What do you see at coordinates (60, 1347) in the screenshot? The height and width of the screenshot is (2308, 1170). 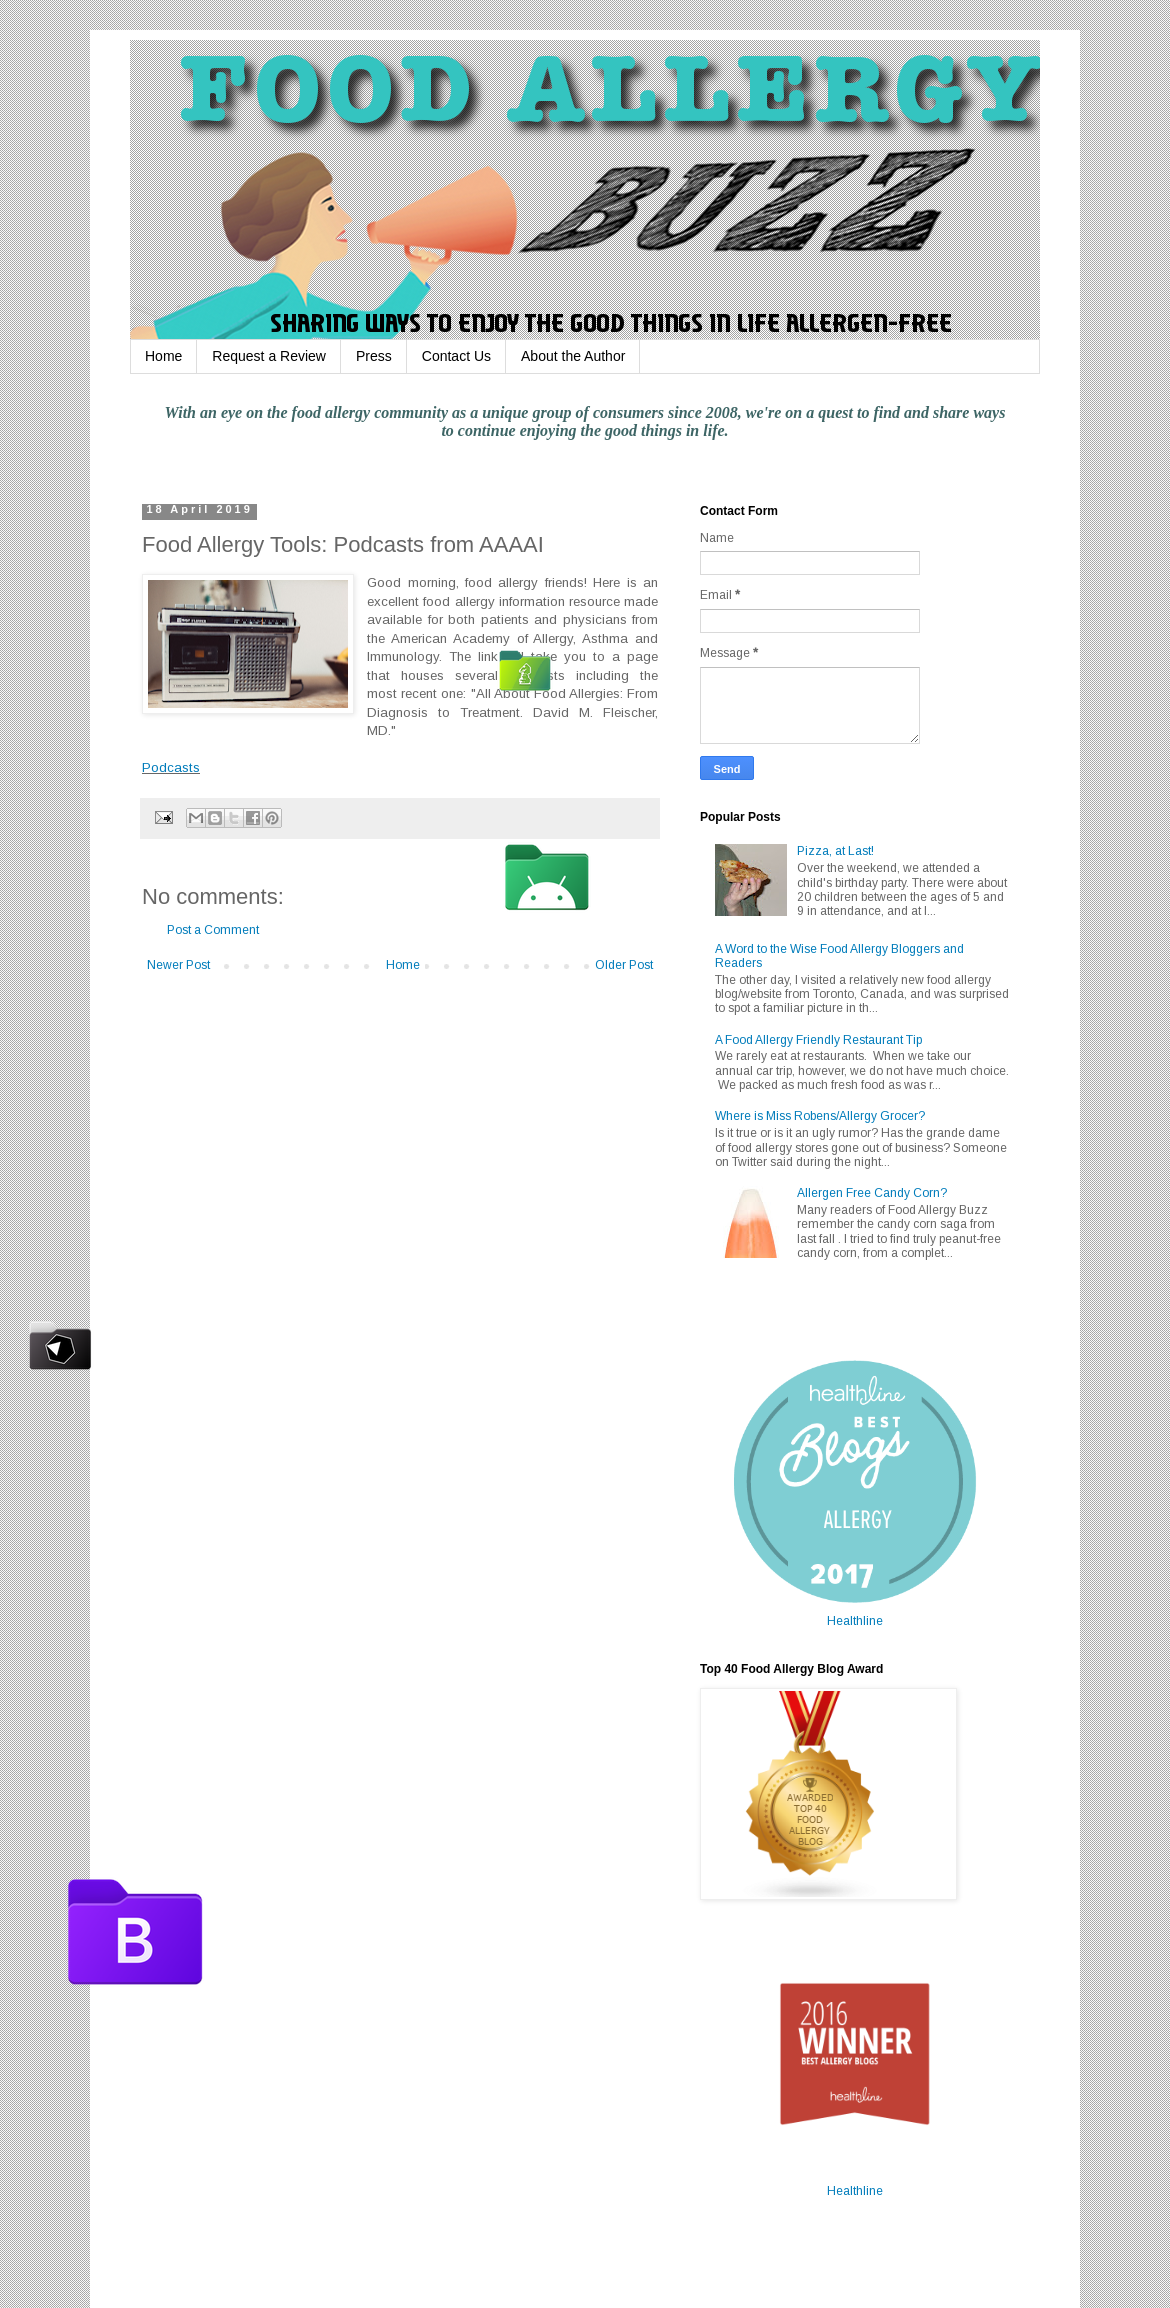 I see `open crystal or gem-related files folder` at bounding box center [60, 1347].